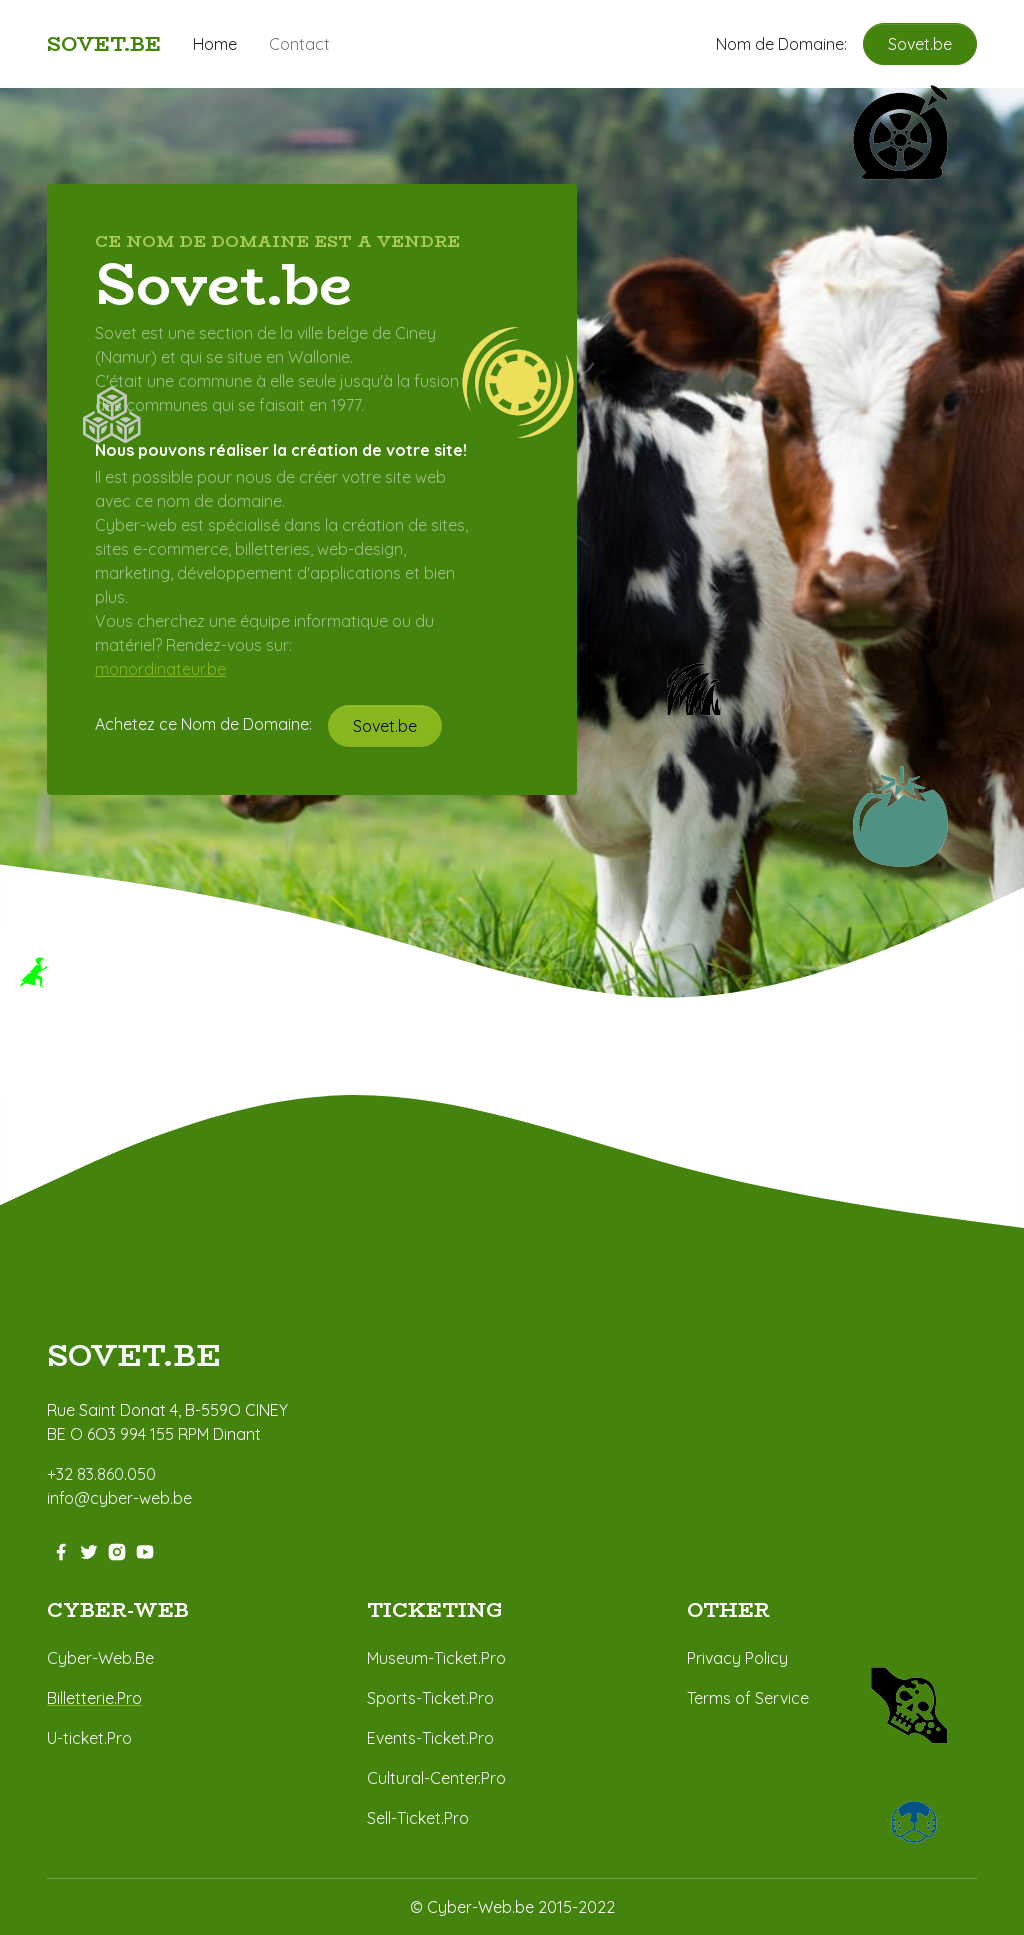 Image resolution: width=1024 pixels, height=1935 pixels. Describe the element at coordinates (909, 1705) in the screenshot. I see `activate disintegrate ability or spell` at that location.